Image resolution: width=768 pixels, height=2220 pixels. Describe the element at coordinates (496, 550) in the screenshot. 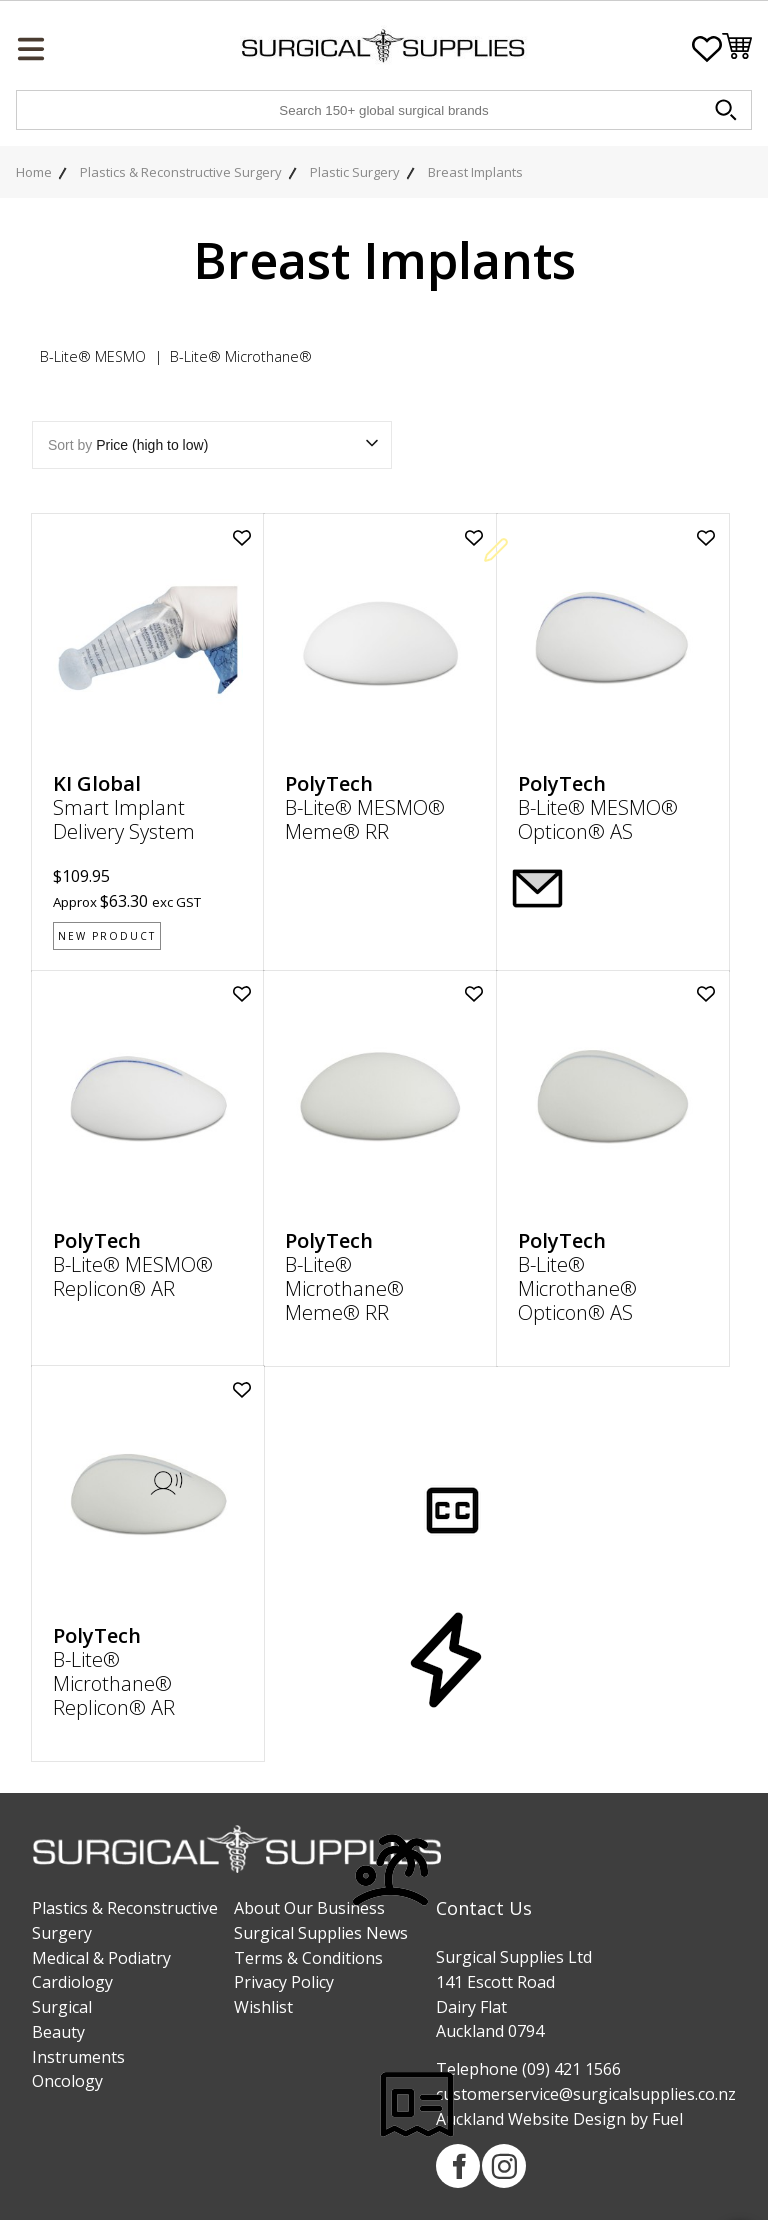

I see `edit content or text` at that location.